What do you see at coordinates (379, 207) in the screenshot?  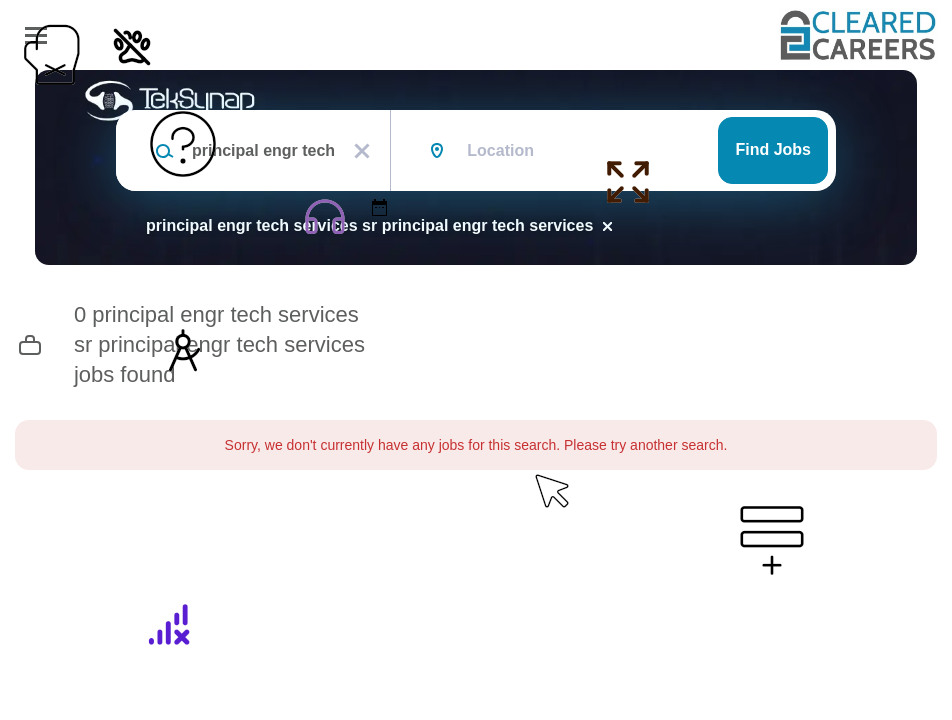 I see `select a date range` at bounding box center [379, 207].